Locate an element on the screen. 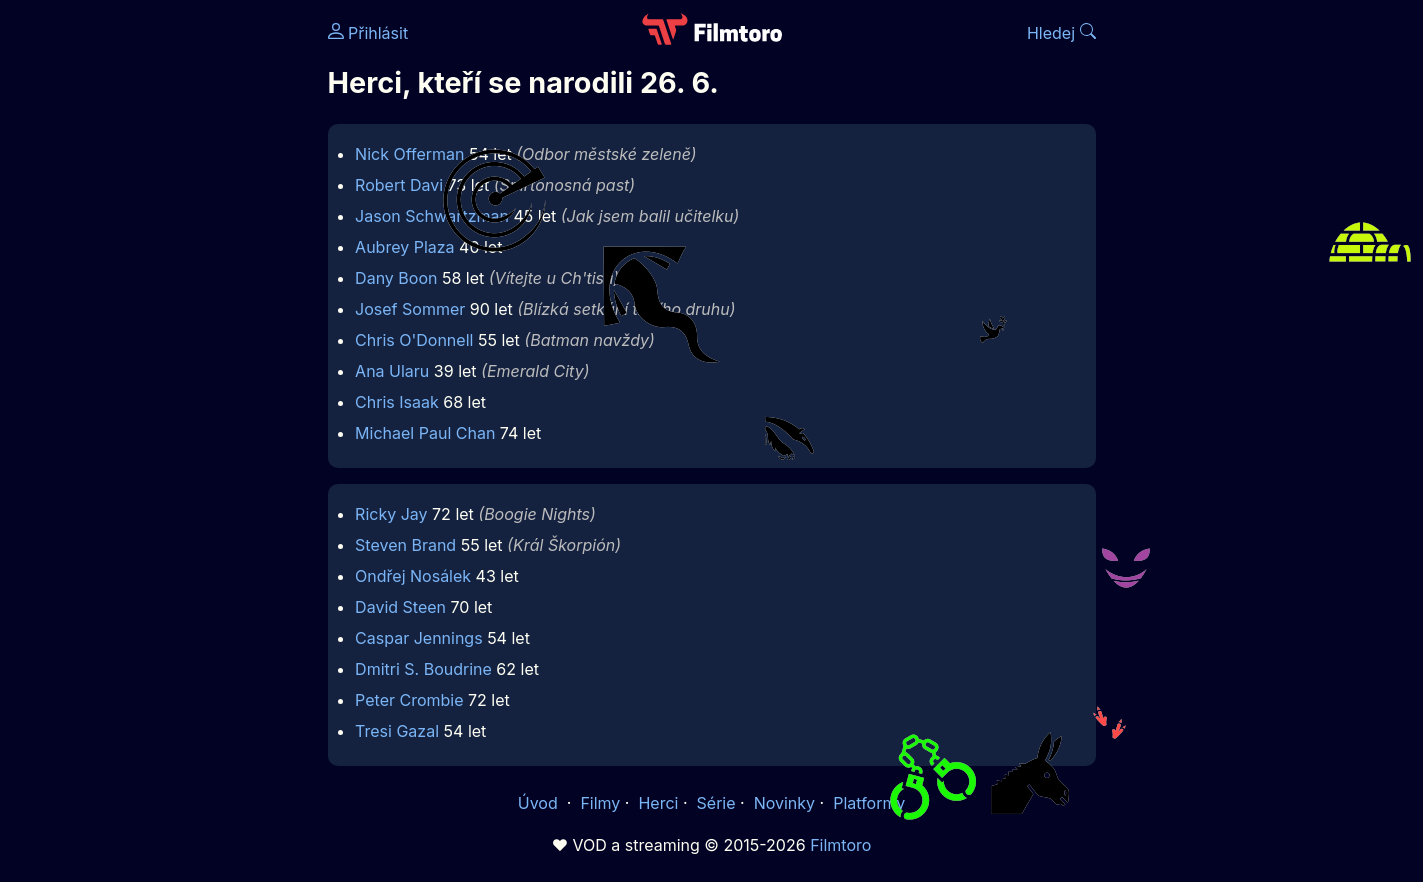 This screenshot has height=882, width=1423. represents a donkey character or unit in a game is located at coordinates (1032, 773).